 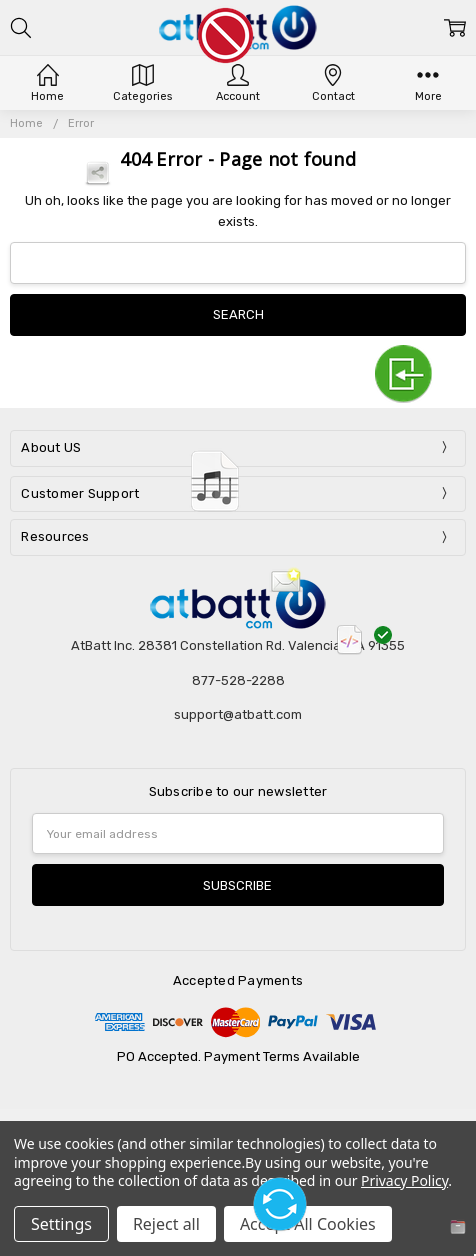 What do you see at coordinates (458, 1227) in the screenshot?
I see `open the file manager application` at bounding box center [458, 1227].